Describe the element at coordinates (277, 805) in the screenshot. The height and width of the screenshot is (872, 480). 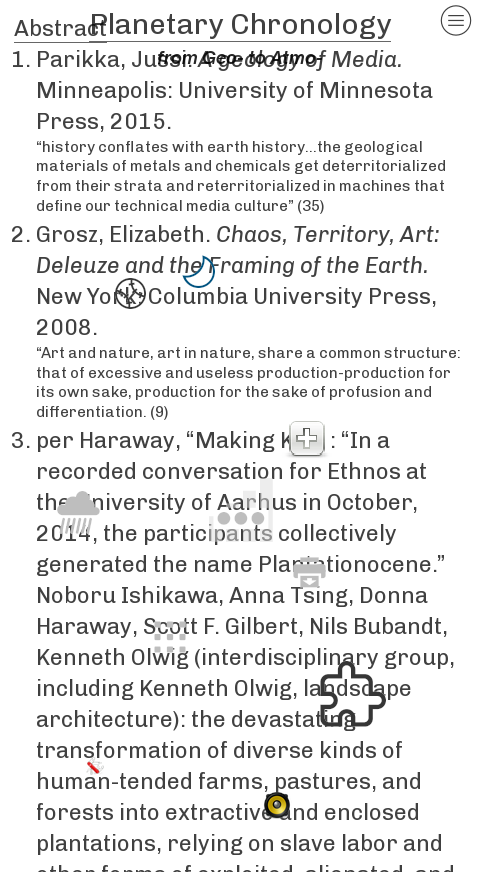
I see `adjust speaker or audio output settings` at that location.